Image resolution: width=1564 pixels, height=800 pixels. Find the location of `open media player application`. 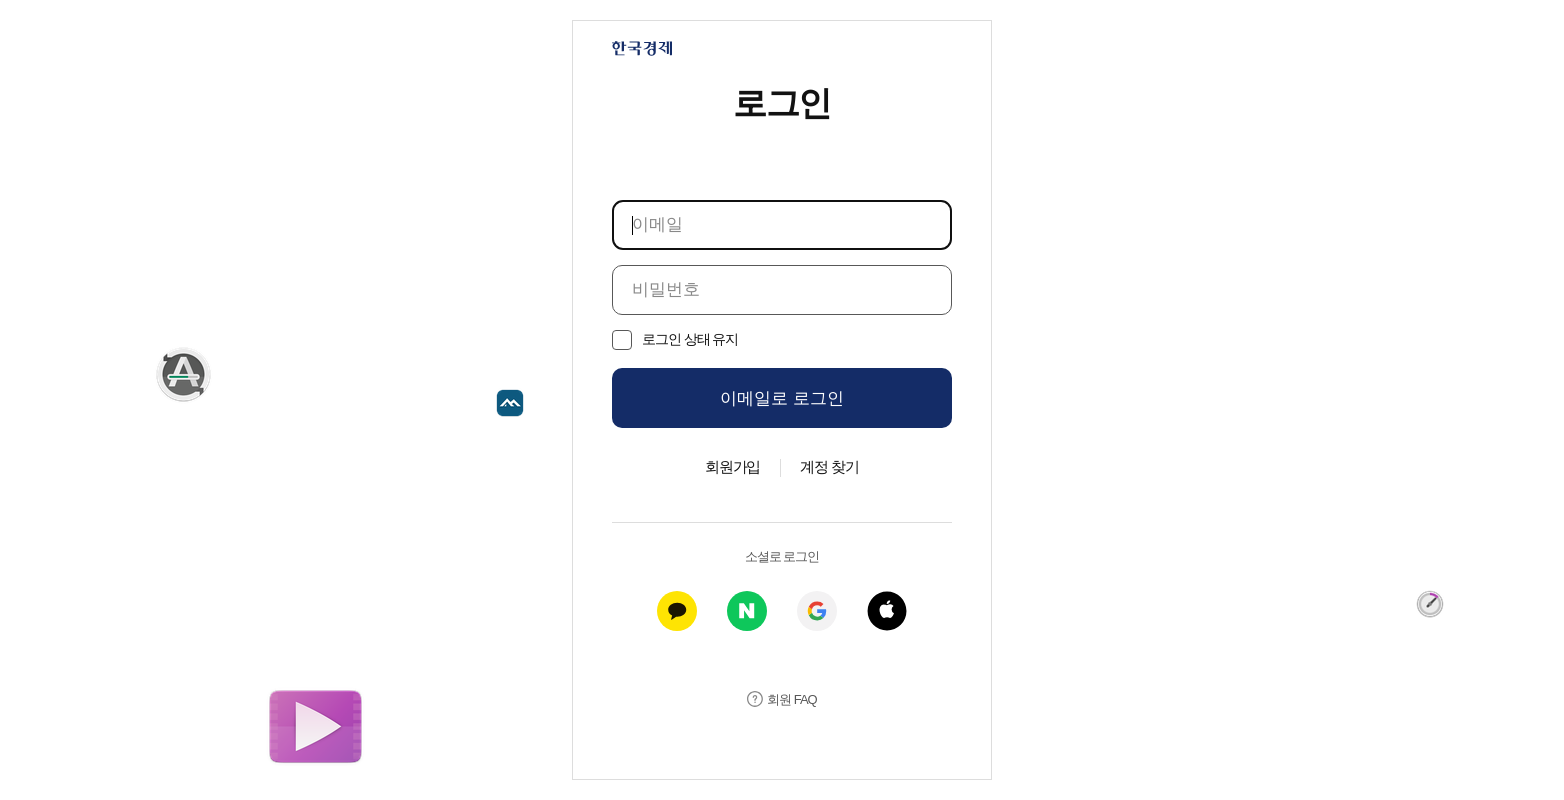

open media player application is located at coordinates (315, 726).